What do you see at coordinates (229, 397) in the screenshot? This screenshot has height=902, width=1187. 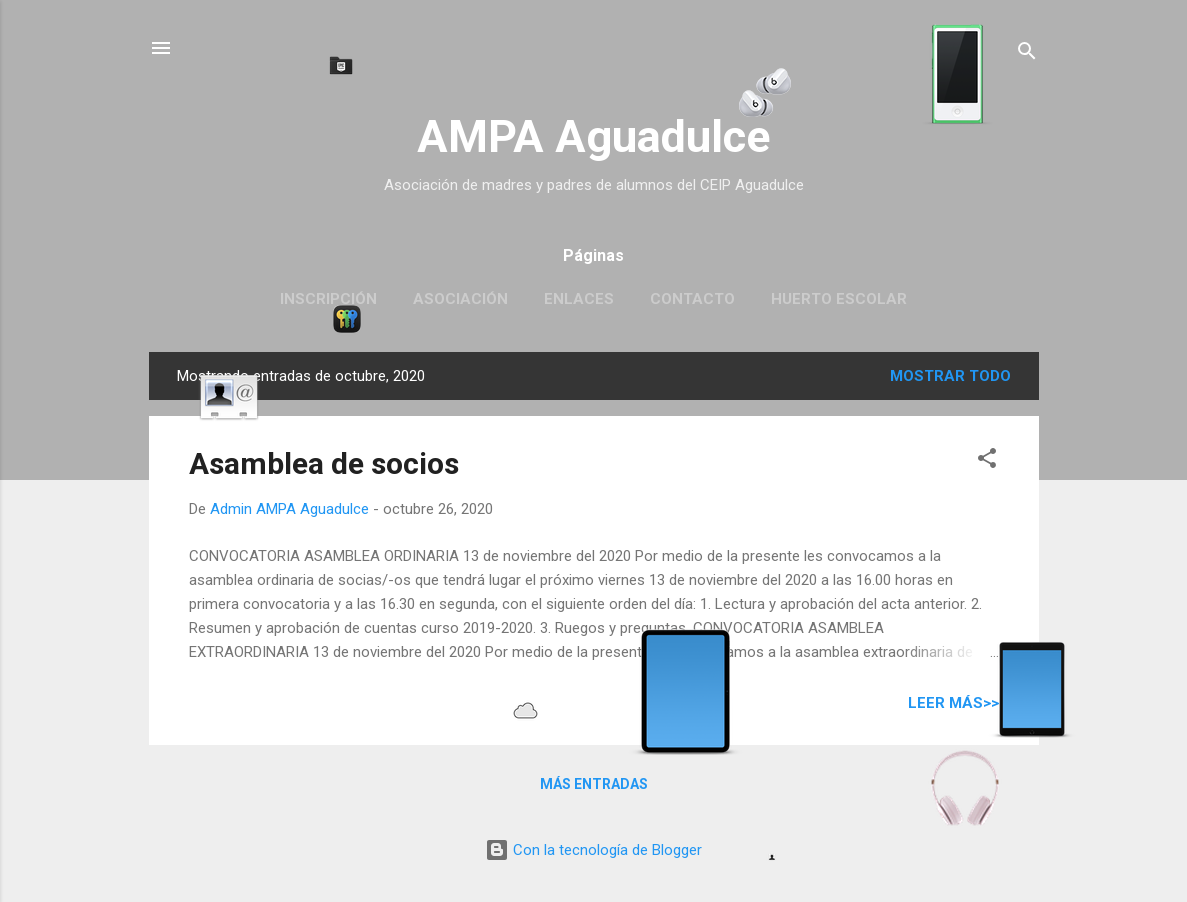 I see `open contacts app` at bounding box center [229, 397].